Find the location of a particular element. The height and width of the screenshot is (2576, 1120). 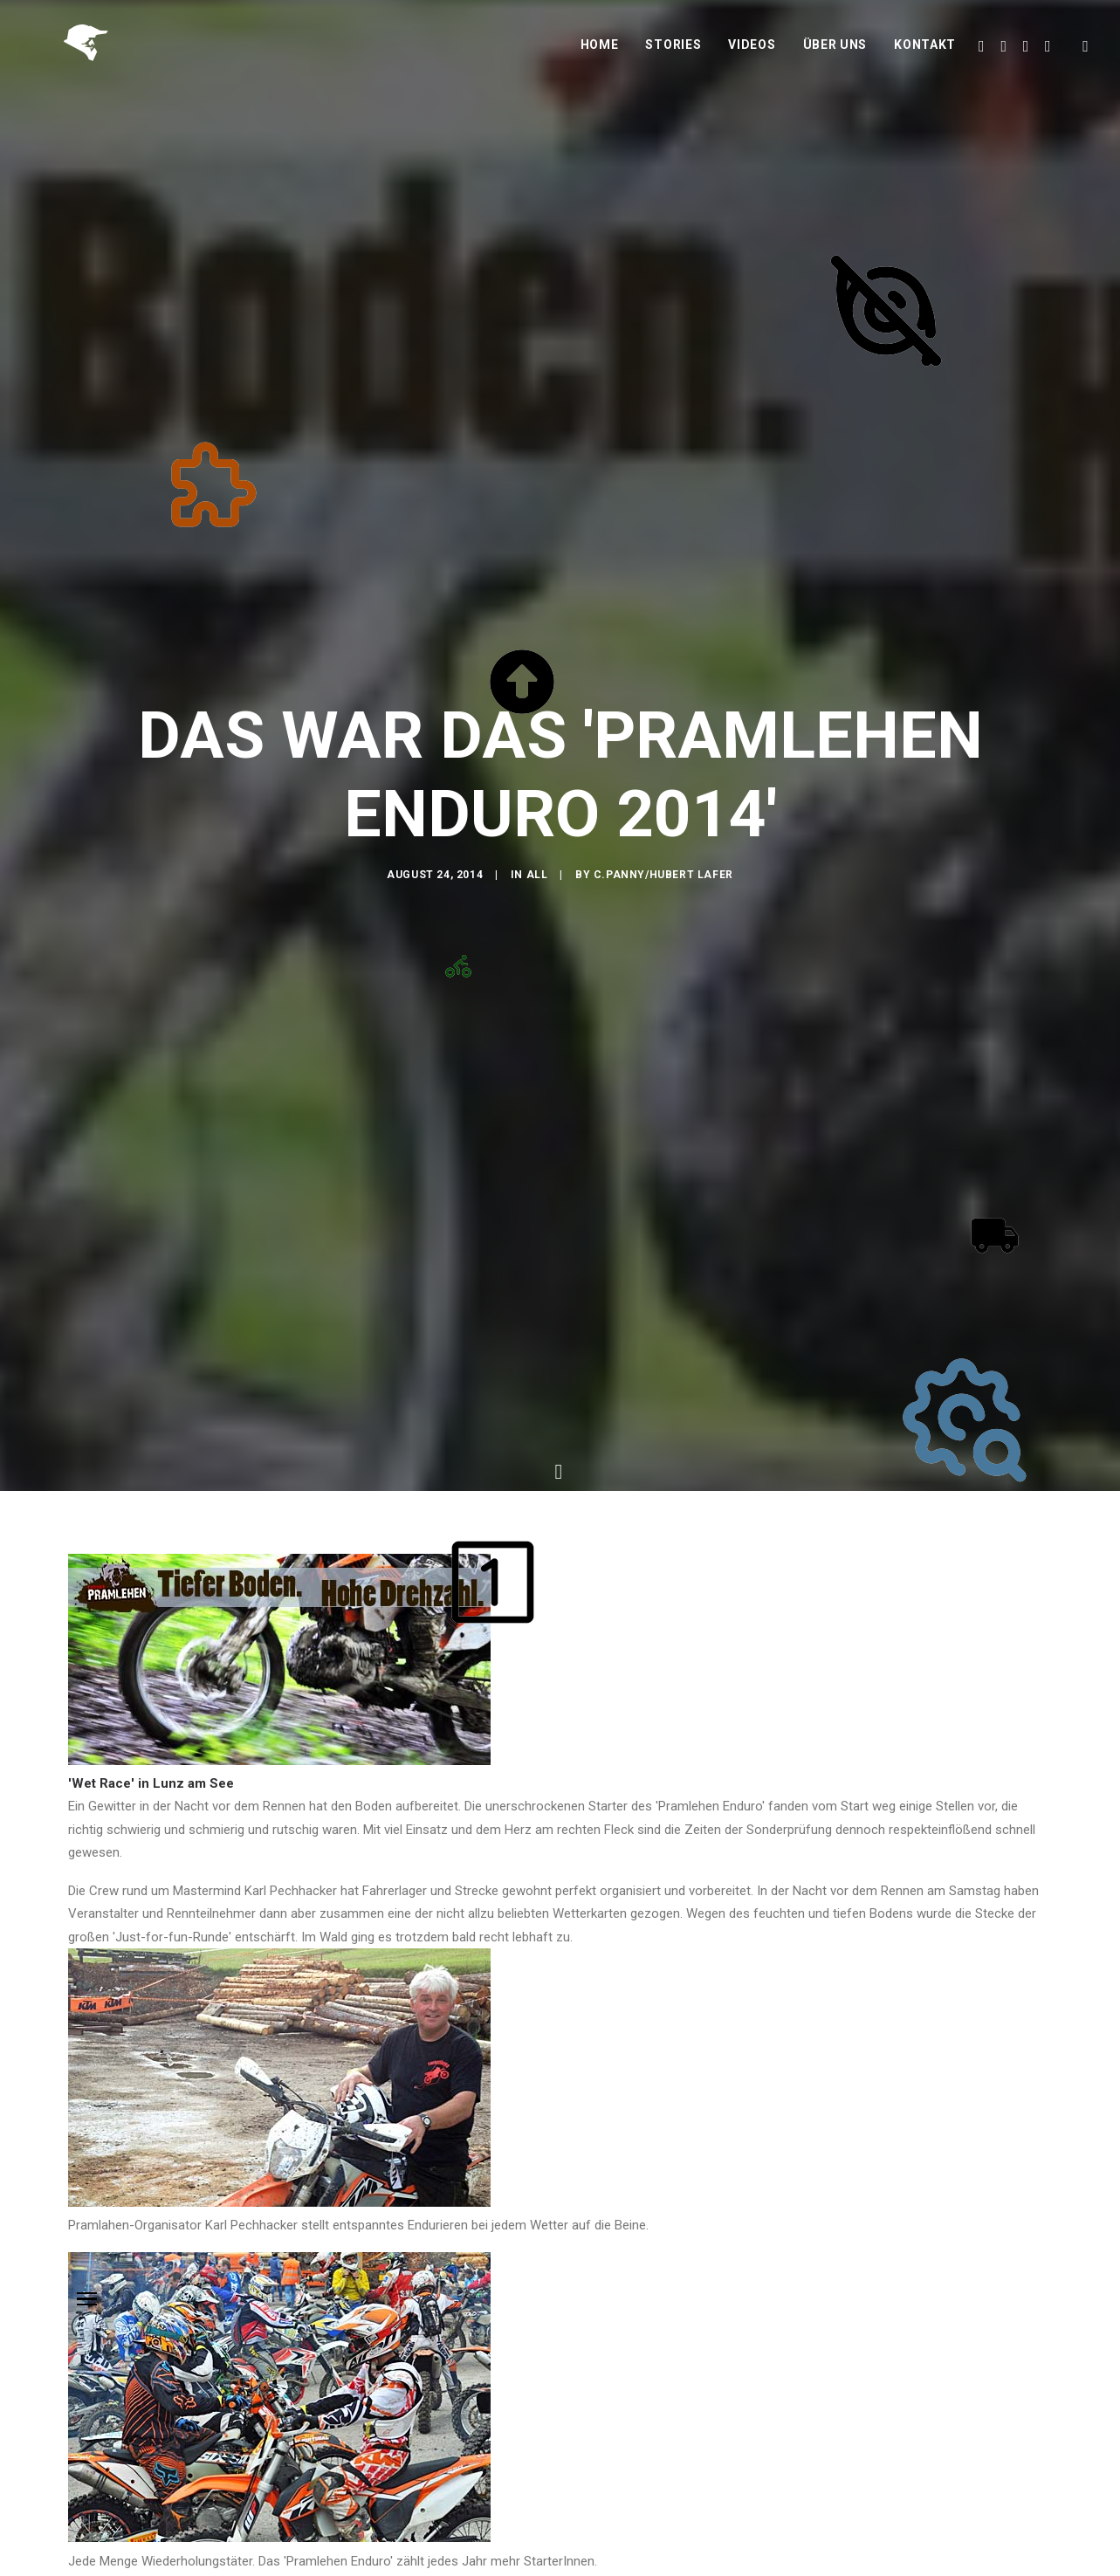

track your delivery status is located at coordinates (994, 1235).